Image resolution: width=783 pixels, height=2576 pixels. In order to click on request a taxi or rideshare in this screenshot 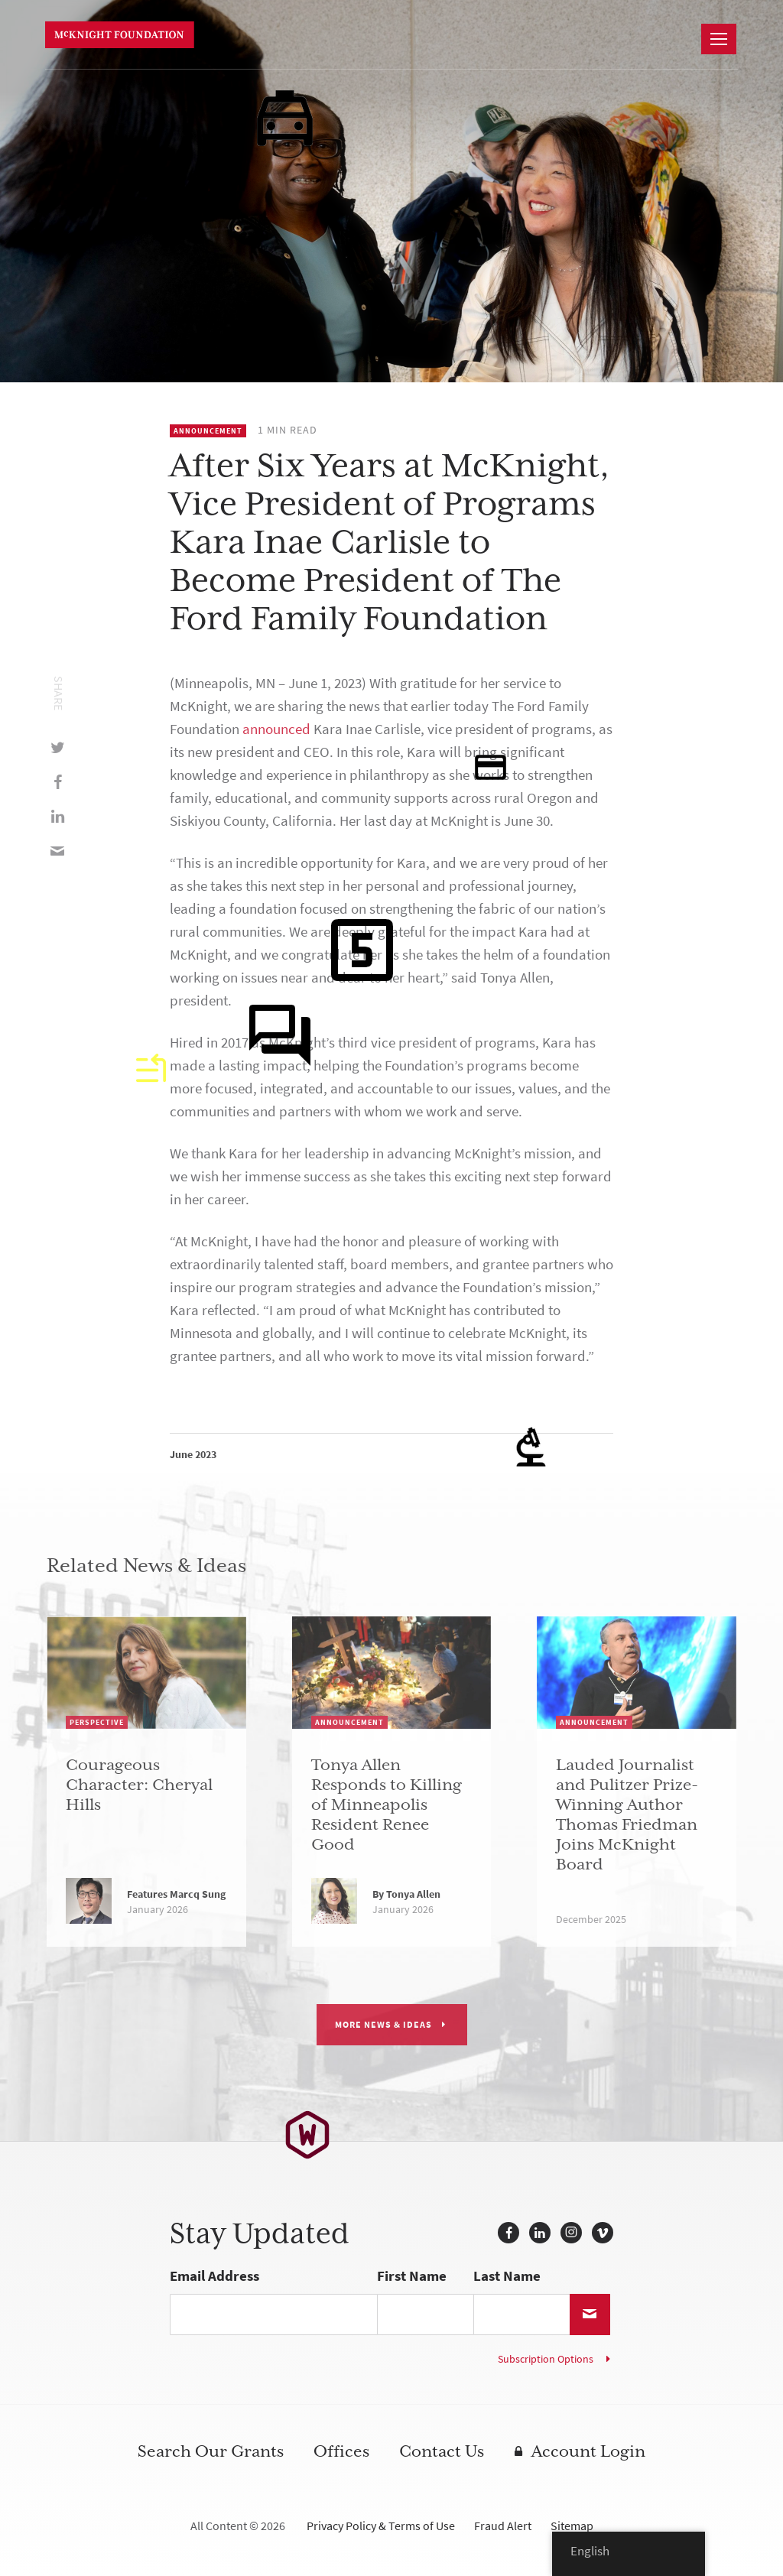, I will do `click(284, 118)`.